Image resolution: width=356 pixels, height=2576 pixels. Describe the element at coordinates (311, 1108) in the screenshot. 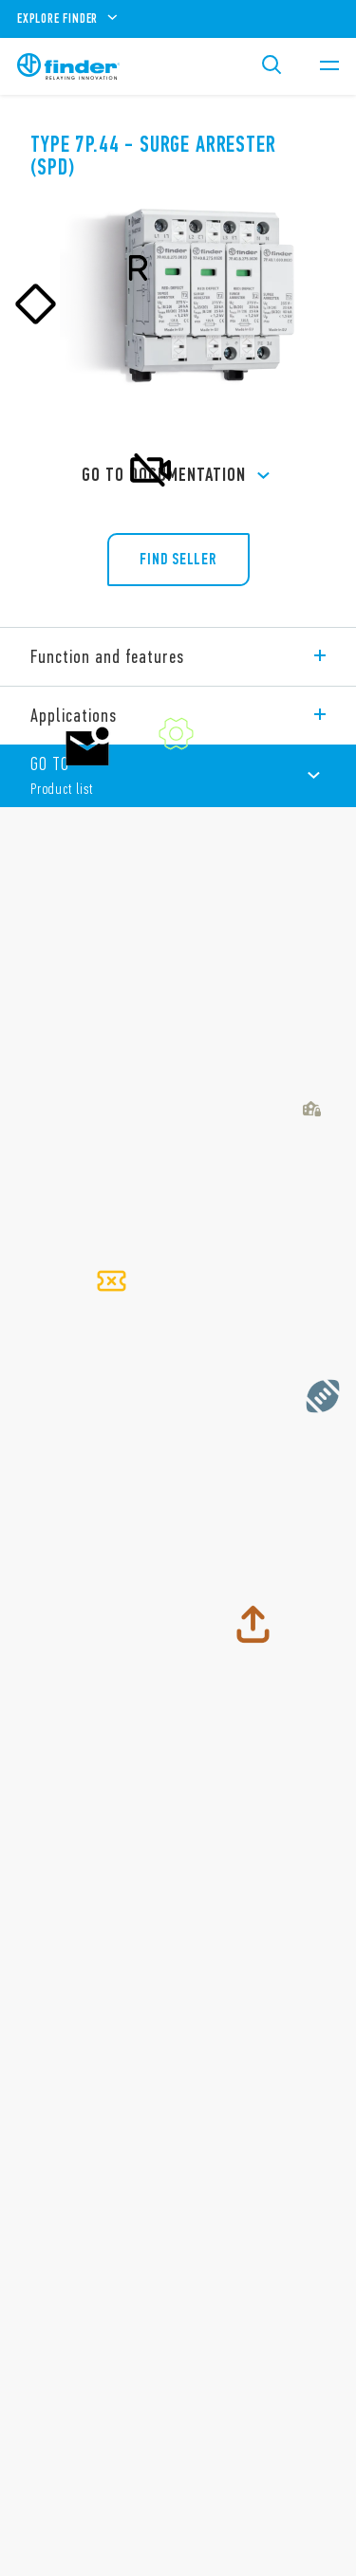

I see `indicates a locked or secured school facility` at that location.